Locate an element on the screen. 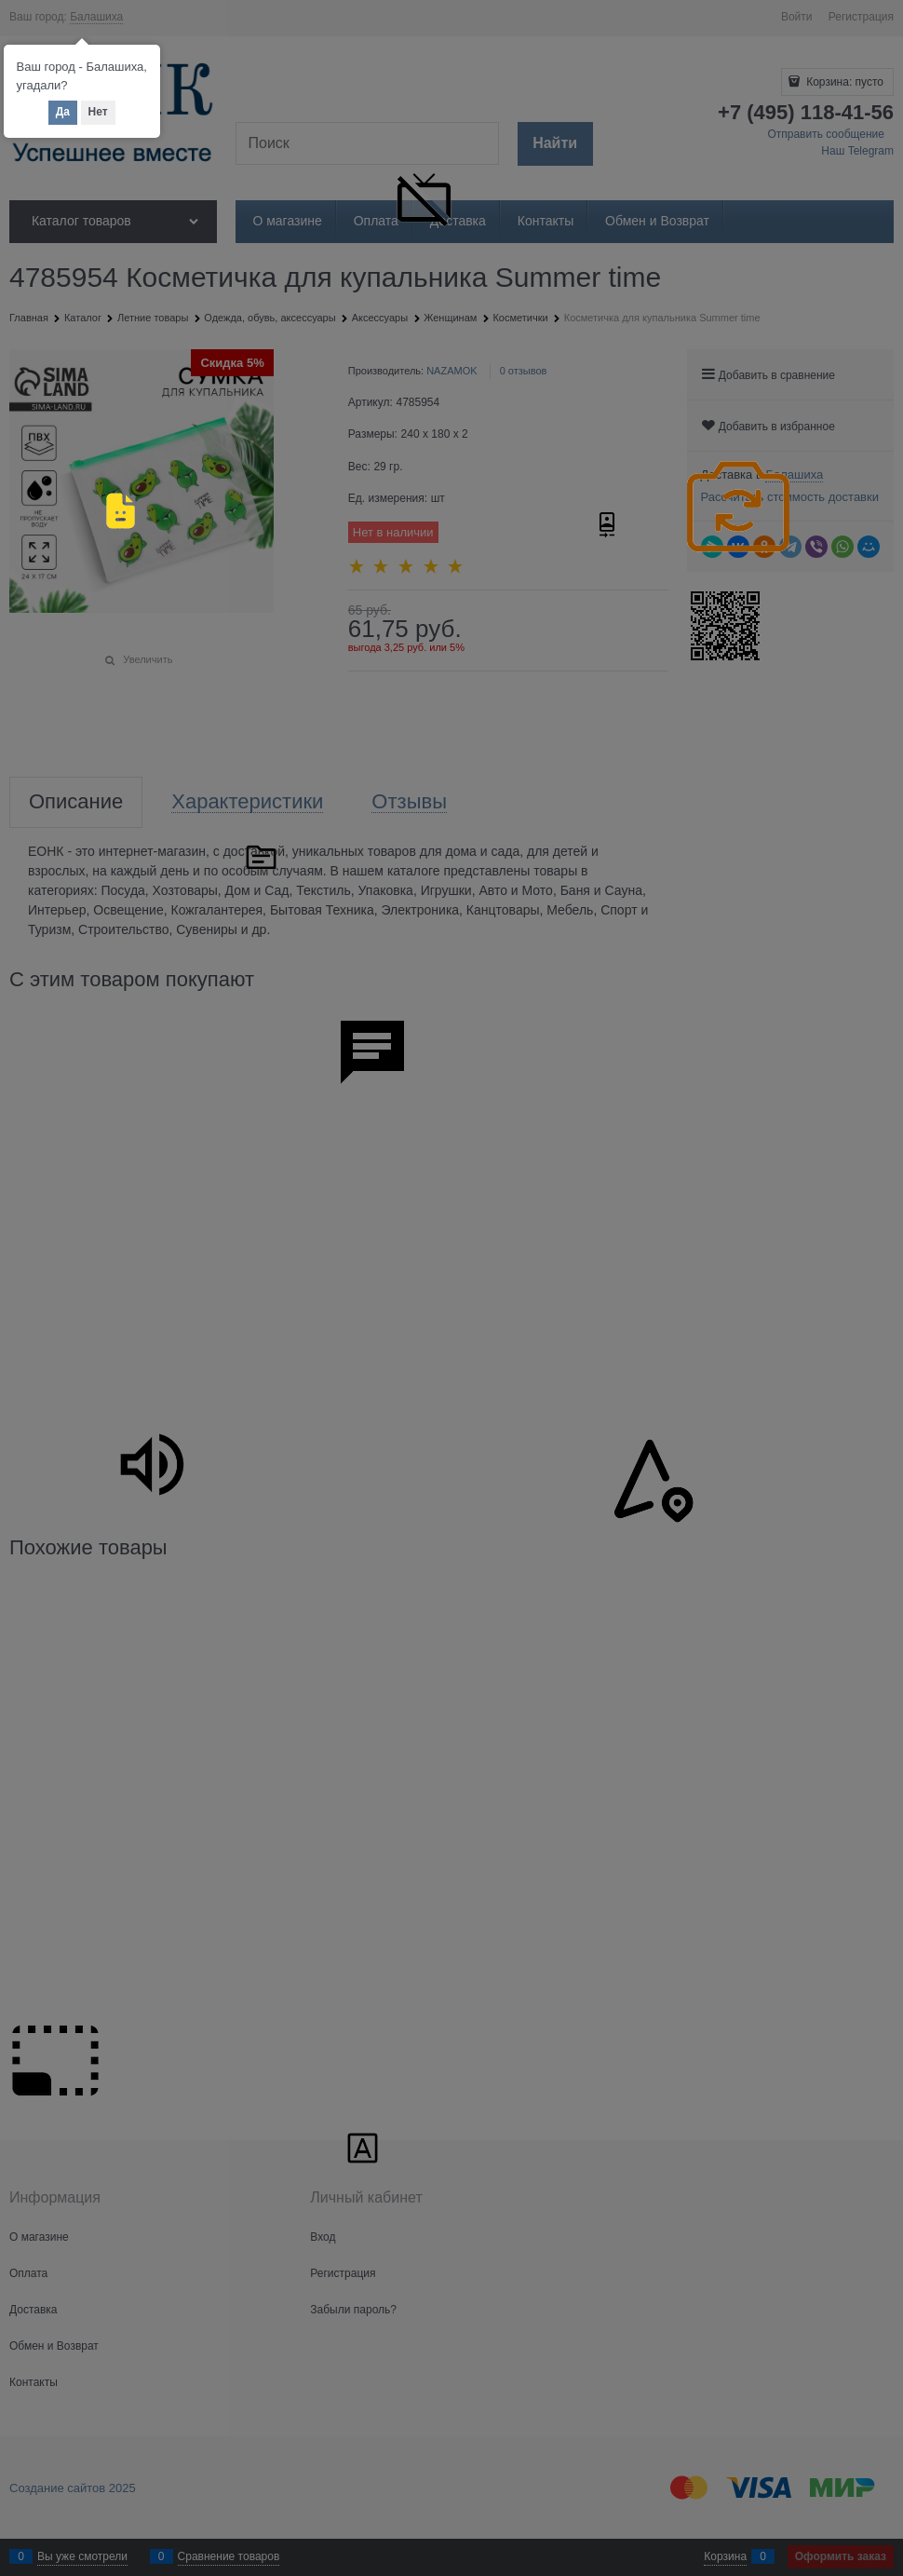  file with neutral or pending status is located at coordinates (120, 510).